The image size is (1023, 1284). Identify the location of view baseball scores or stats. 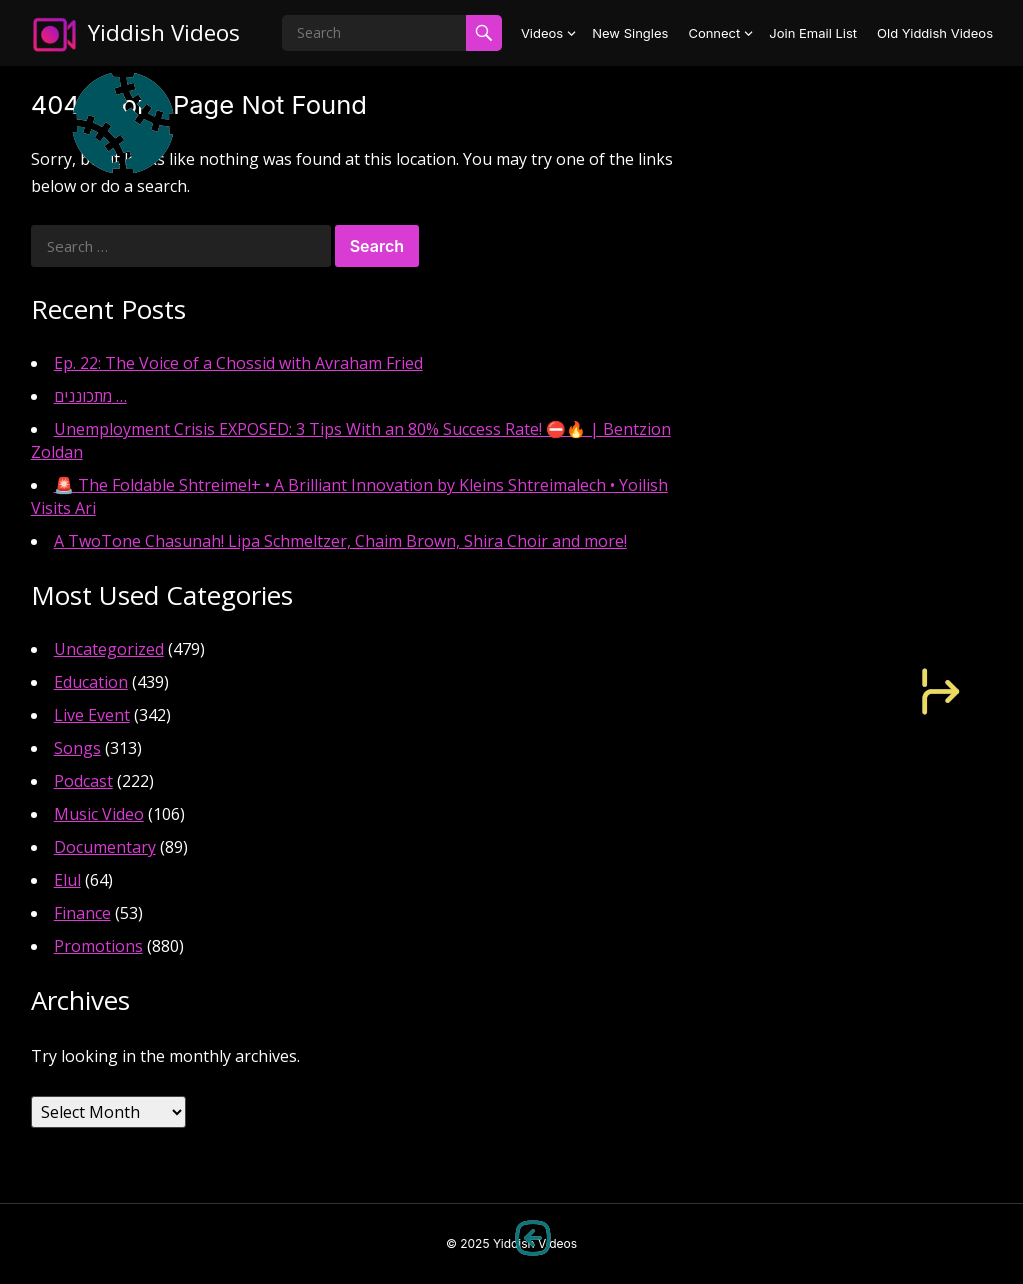
(123, 123).